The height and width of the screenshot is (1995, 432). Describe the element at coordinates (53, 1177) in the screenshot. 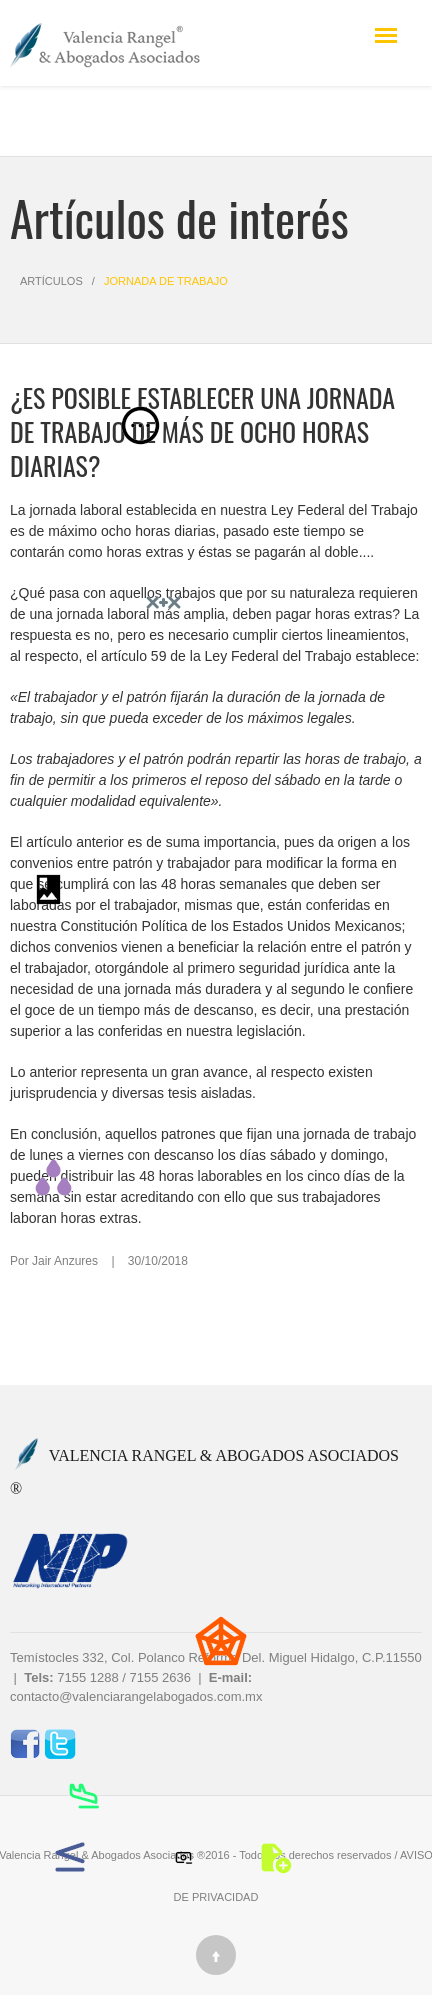

I see `adjust humidity or moisture settings` at that location.